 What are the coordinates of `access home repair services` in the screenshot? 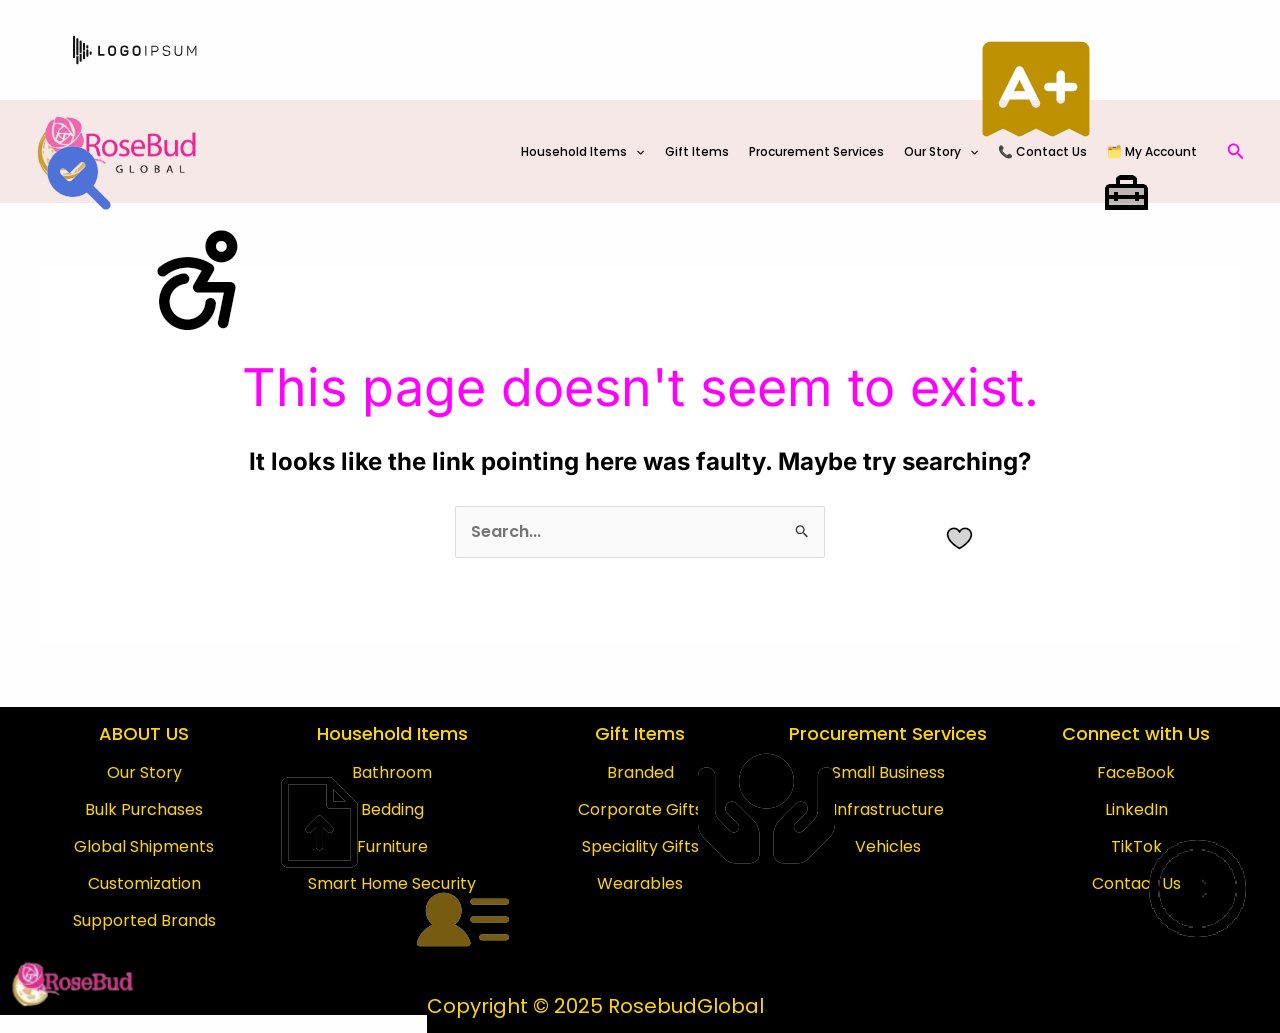 It's located at (1126, 192).